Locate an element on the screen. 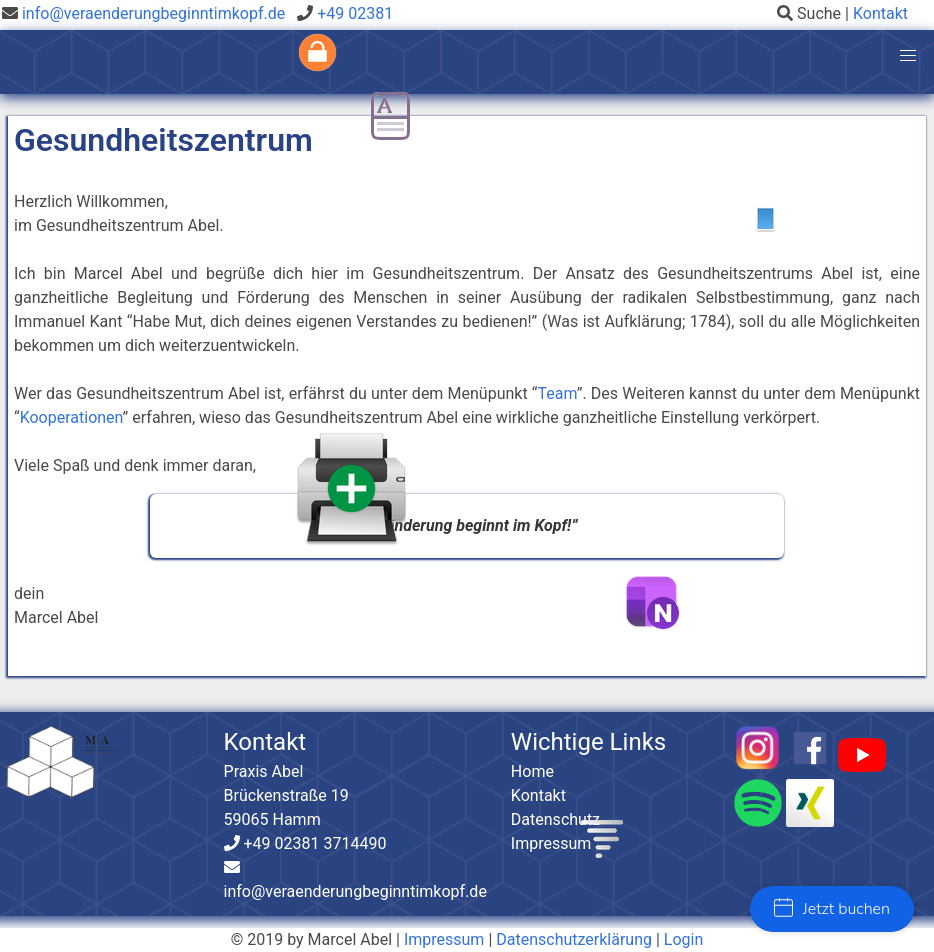 Image resolution: width=934 pixels, height=952 pixels. add a new printer to your system is located at coordinates (351, 488).